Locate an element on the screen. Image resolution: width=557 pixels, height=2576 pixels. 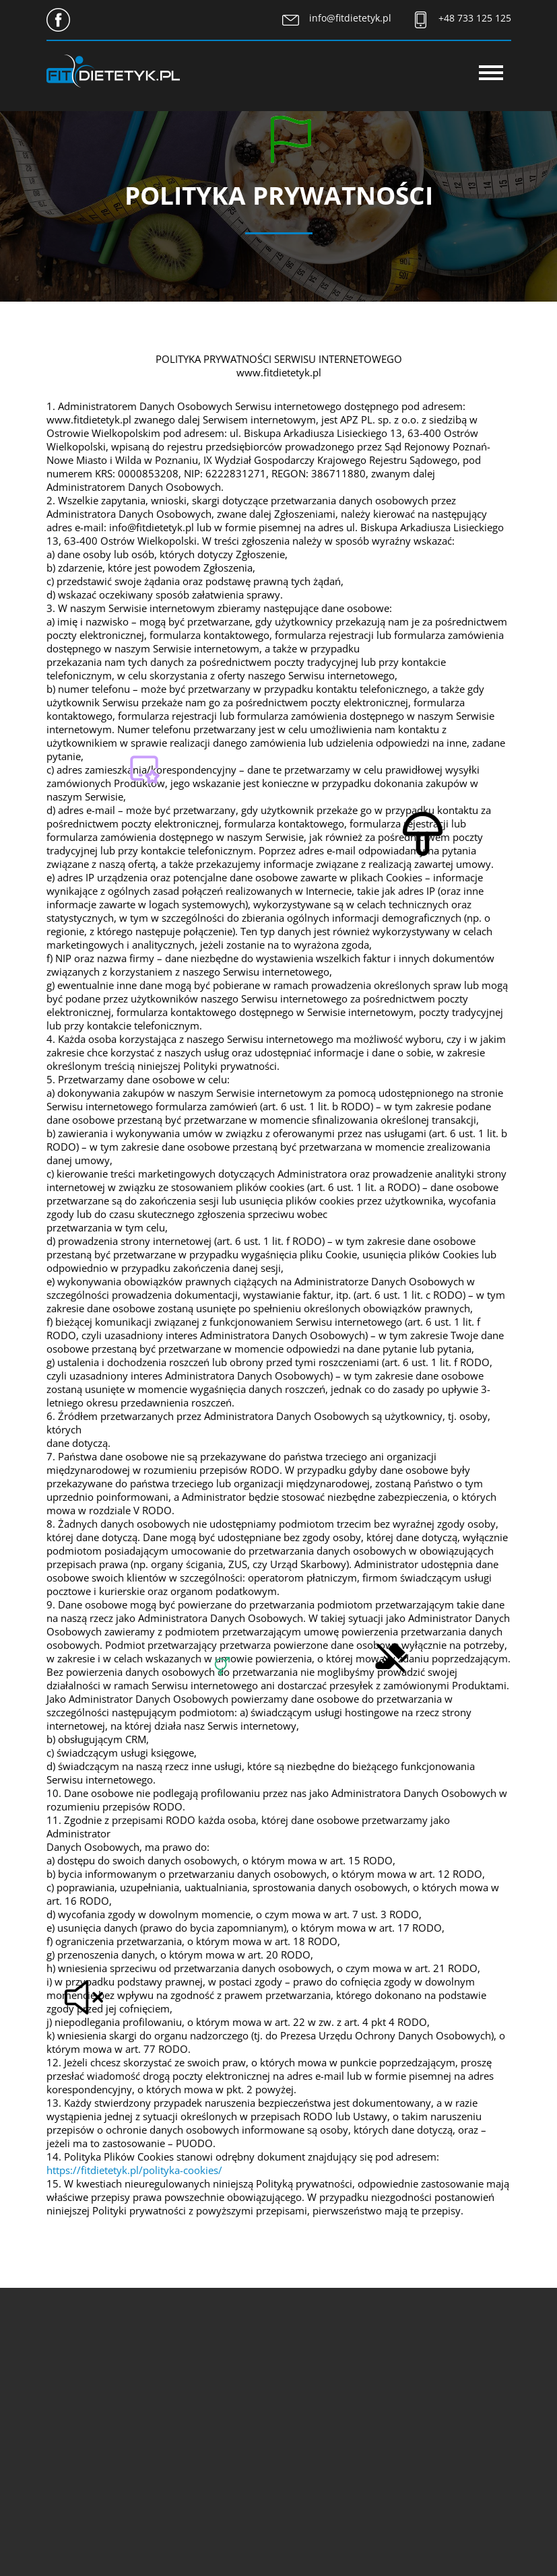
browse fungi or mushroom identification is located at coordinates (422, 834).